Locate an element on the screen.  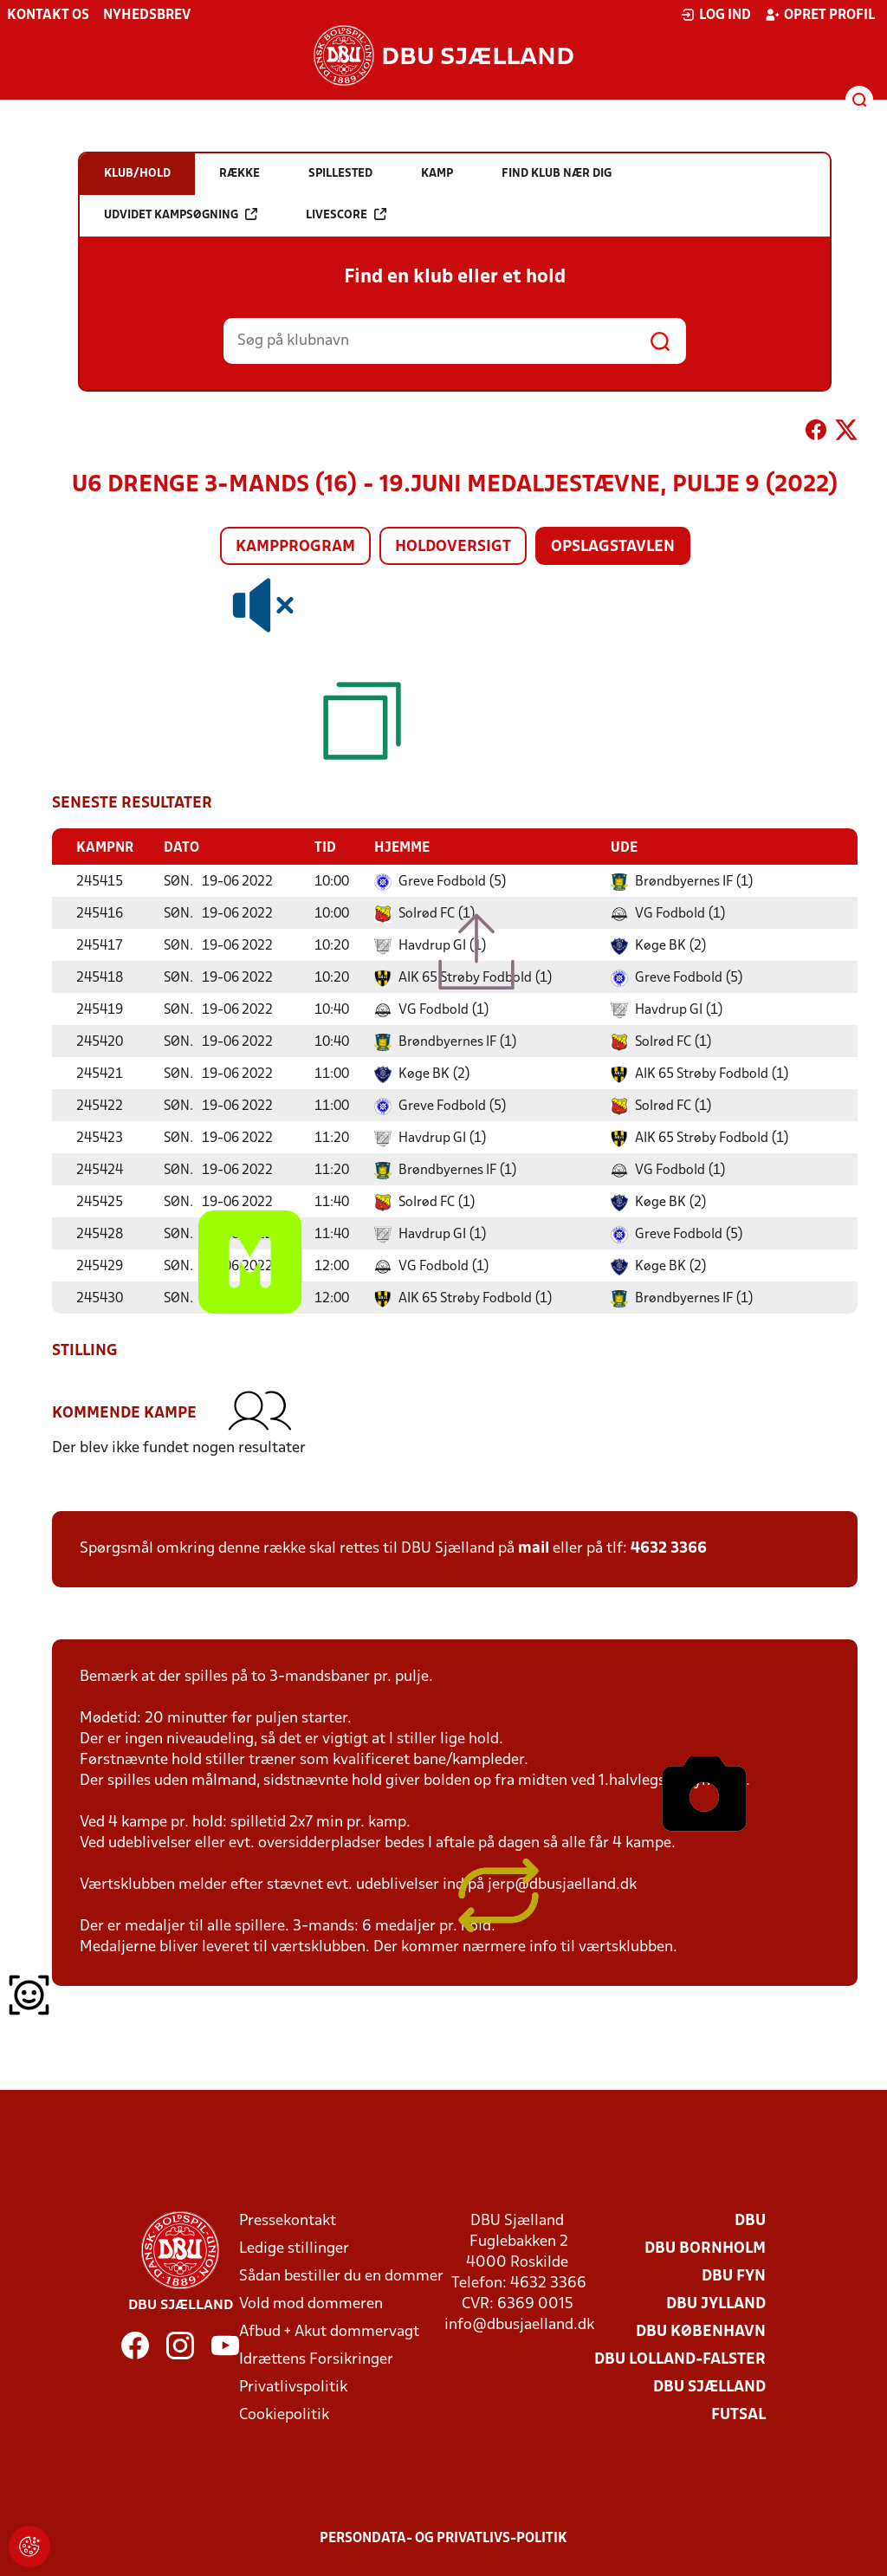
scan face to unlock or authenticate is located at coordinates (29, 1995).